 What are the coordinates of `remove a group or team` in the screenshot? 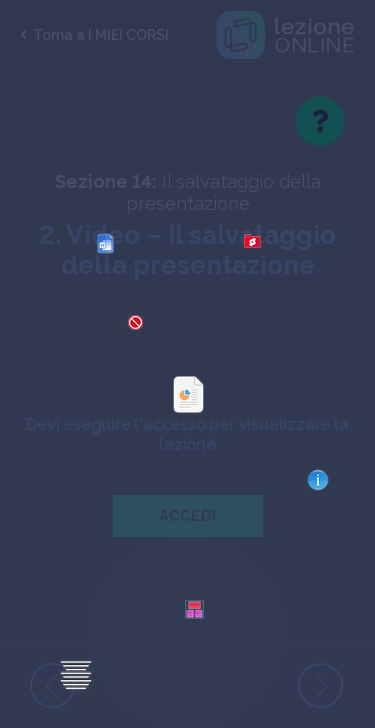 It's located at (135, 322).